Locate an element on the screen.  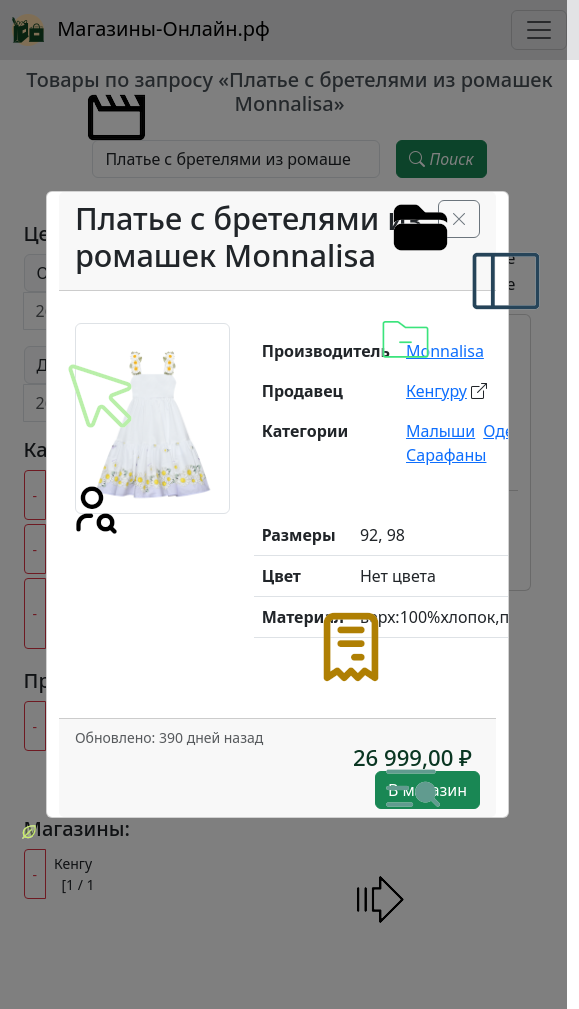
mouse pointer or cursor indicator is located at coordinates (100, 396).